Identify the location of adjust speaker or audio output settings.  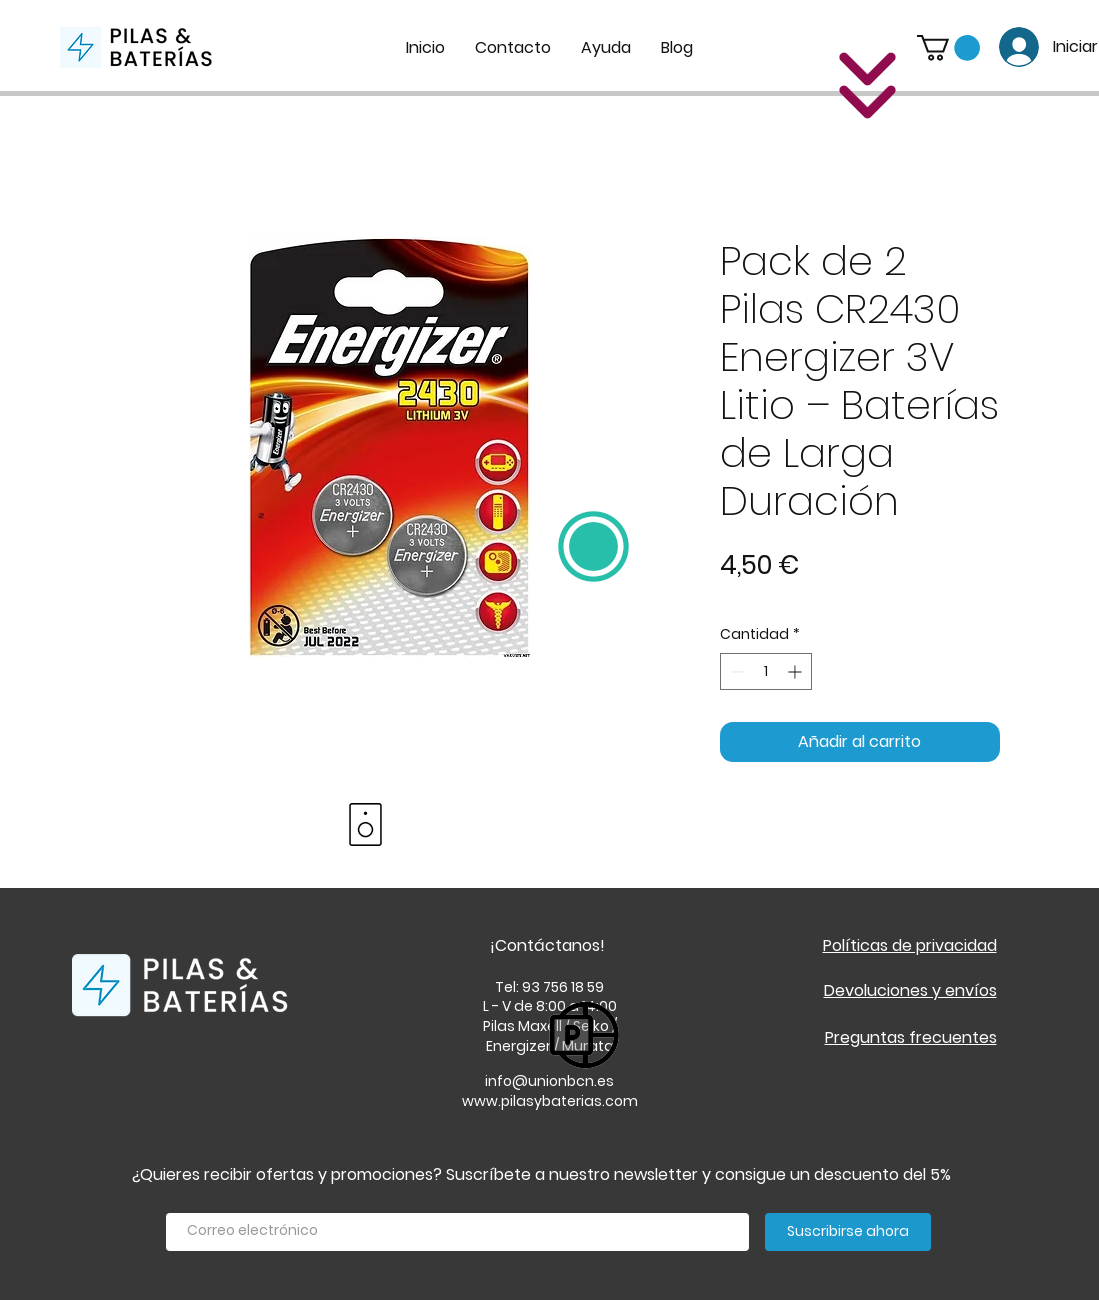
(365, 824).